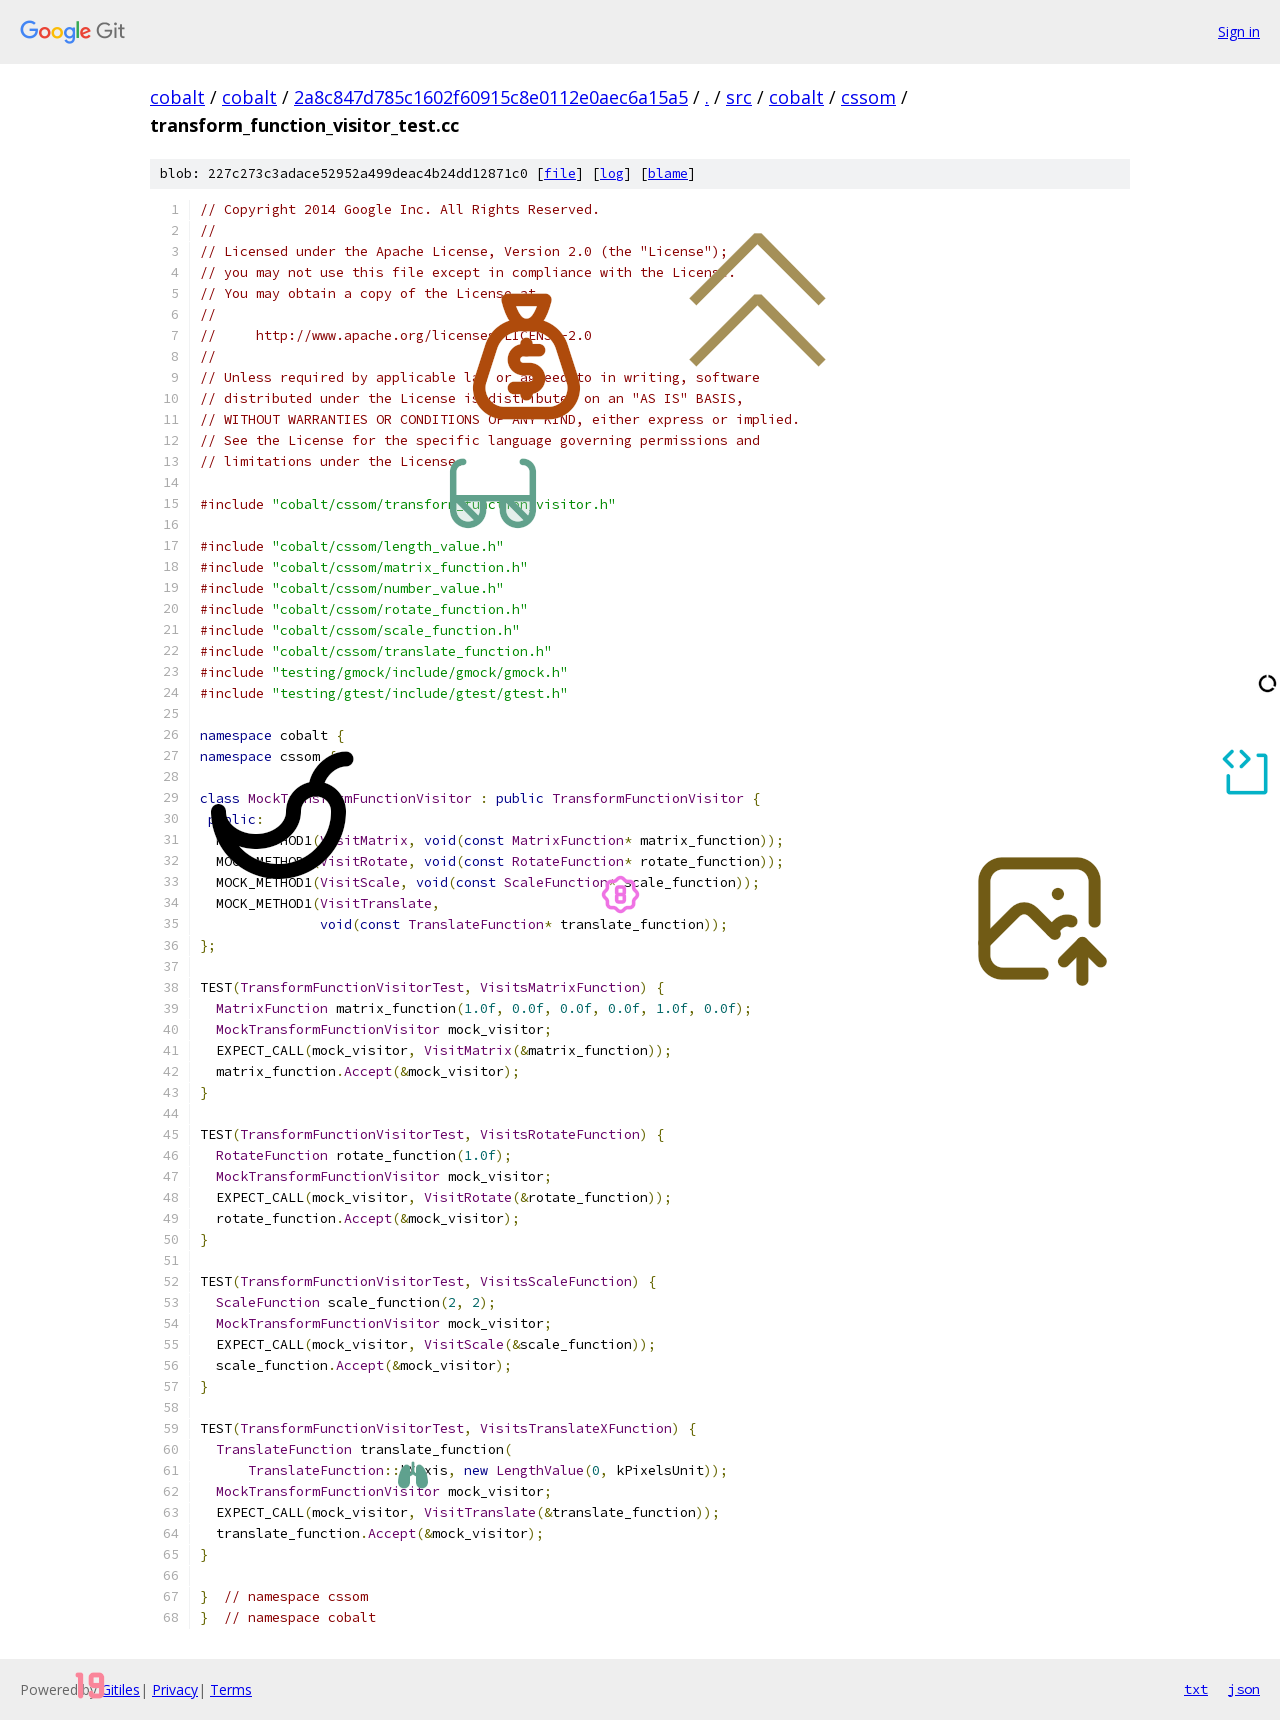 The width and height of the screenshot is (1280, 1720). Describe the element at coordinates (526, 356) in the screenshot. I see `view tax information or documents` at that location.